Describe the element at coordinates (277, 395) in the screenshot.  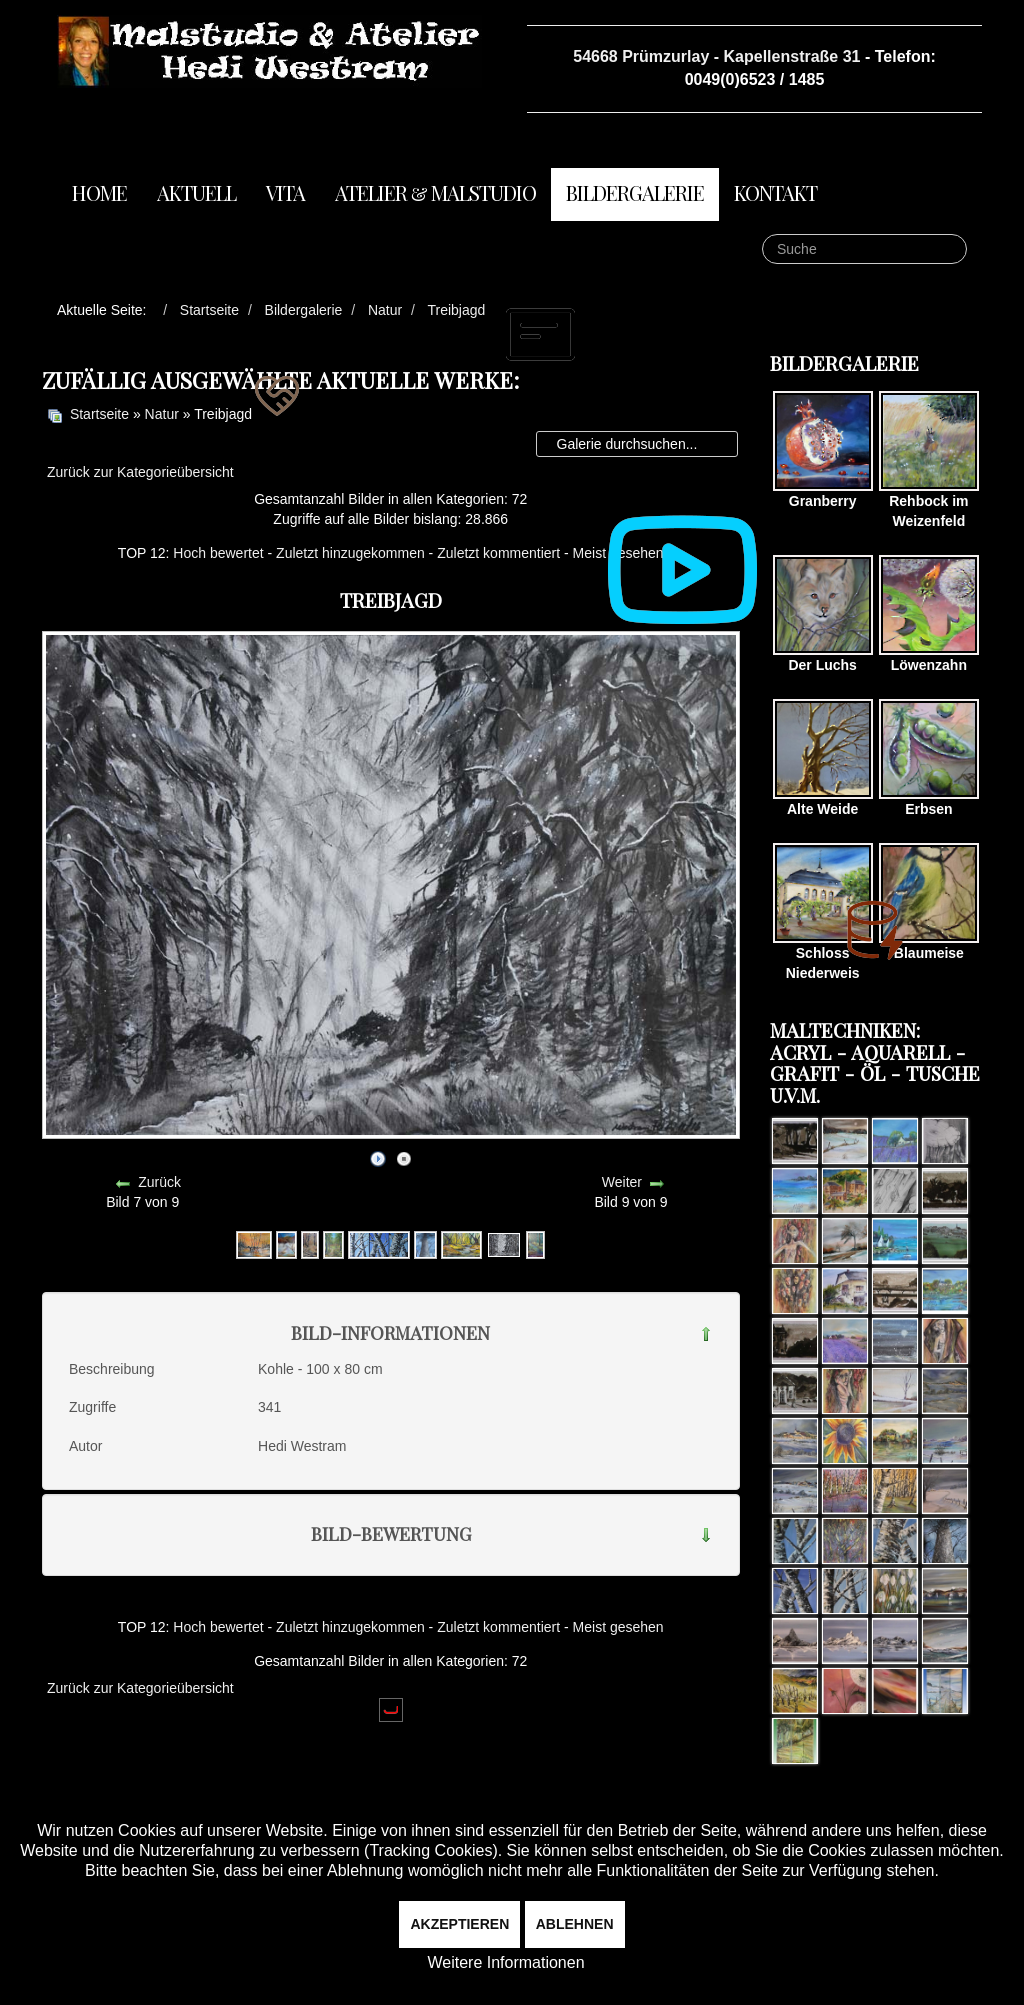
I see `view community code of conduct` at that location.